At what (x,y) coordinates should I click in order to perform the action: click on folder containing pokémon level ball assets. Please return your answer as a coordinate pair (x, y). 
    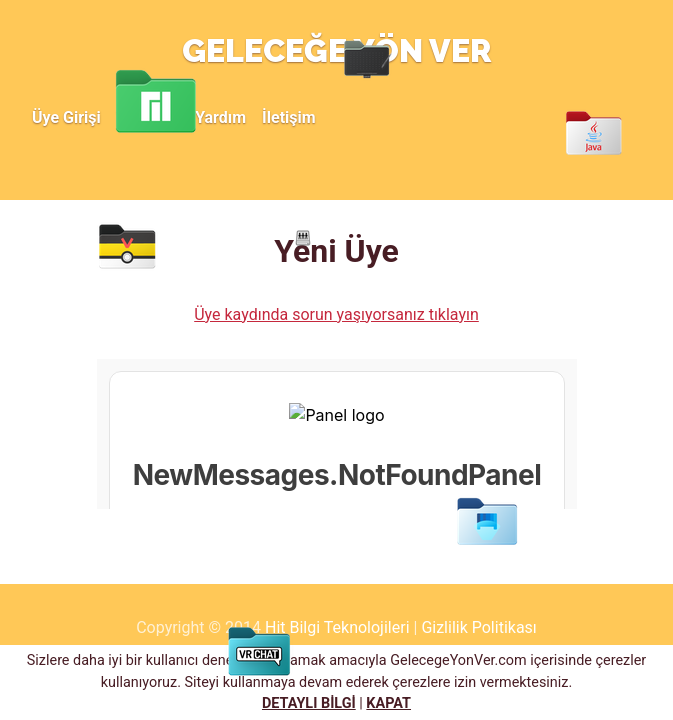
    Looking at the image, I should click on (127, 248).